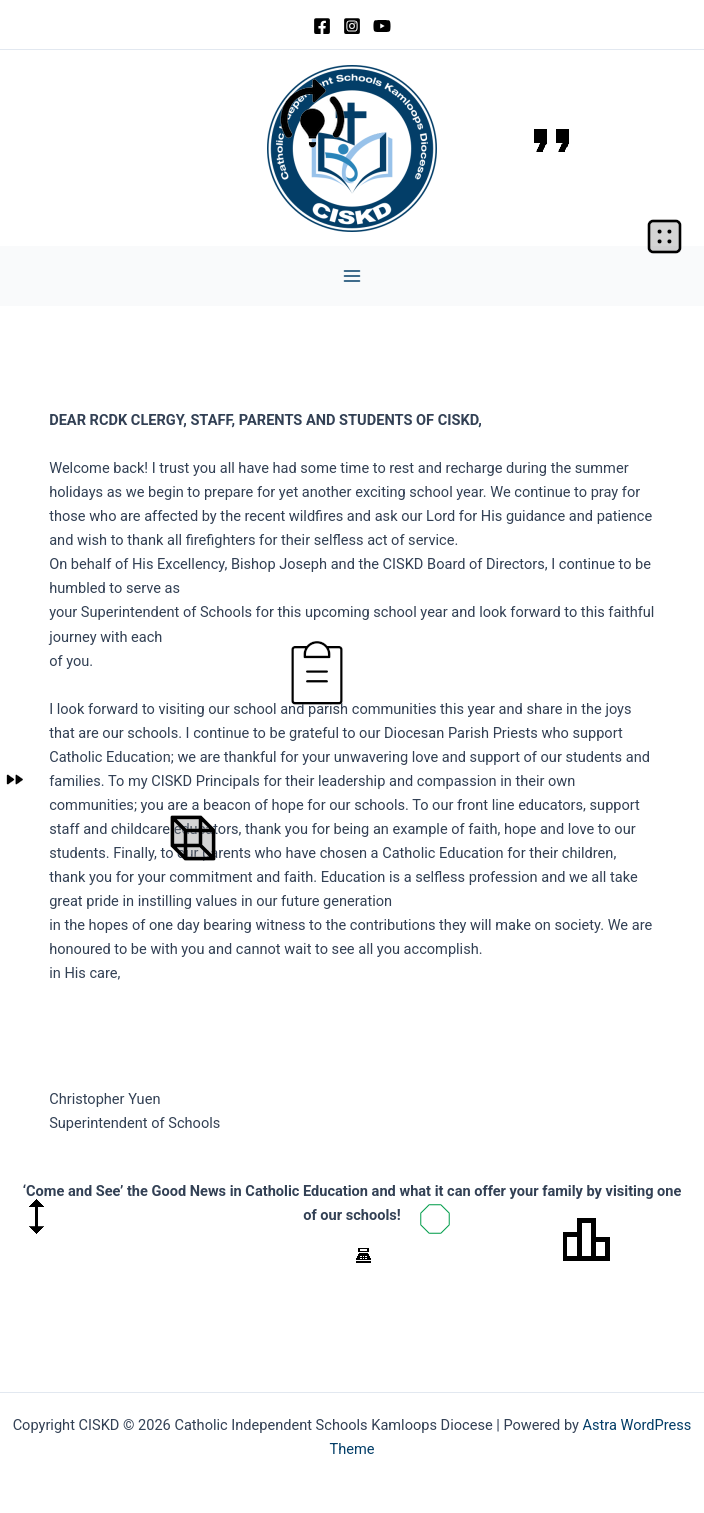 This screenshot has width=704, height=1513. I want to click on indicates machine learning or AI model training in progress, so click(312, 115).